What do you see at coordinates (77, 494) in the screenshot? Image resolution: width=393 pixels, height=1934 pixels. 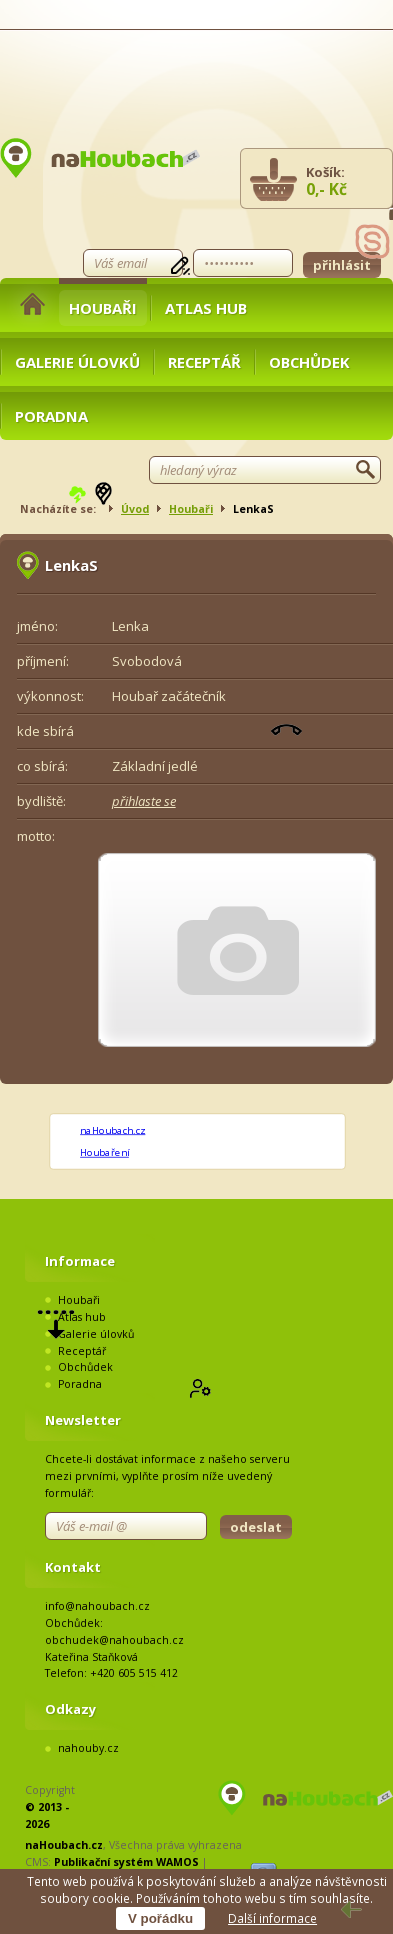 I see `indicates thunderstorm weather conditions` at bounding box center [77, 494].